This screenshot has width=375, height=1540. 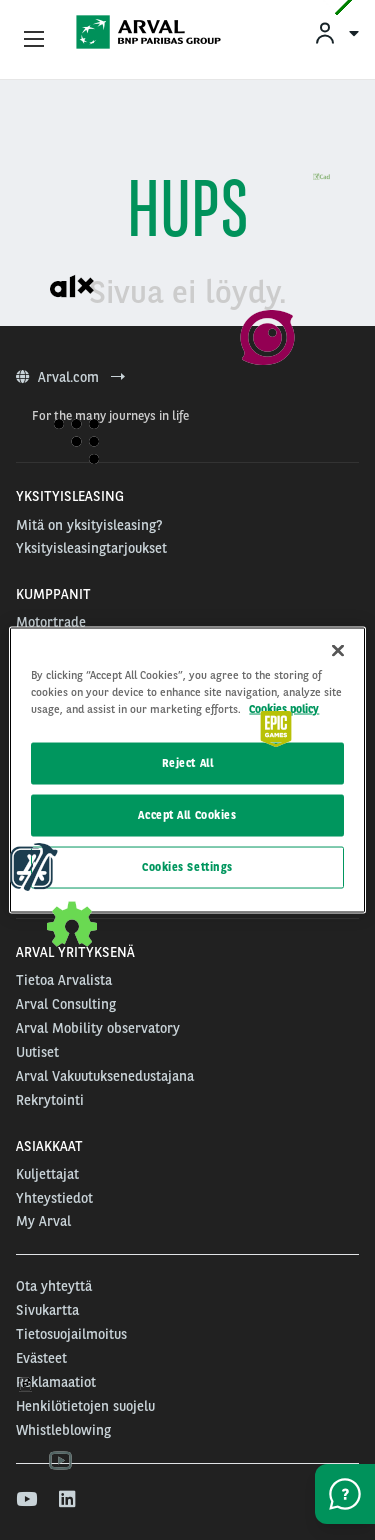 What do you see at coordinates (72, 924) in the screenshot?
I see `open source hardware logo` at bounding box center [72, 924].